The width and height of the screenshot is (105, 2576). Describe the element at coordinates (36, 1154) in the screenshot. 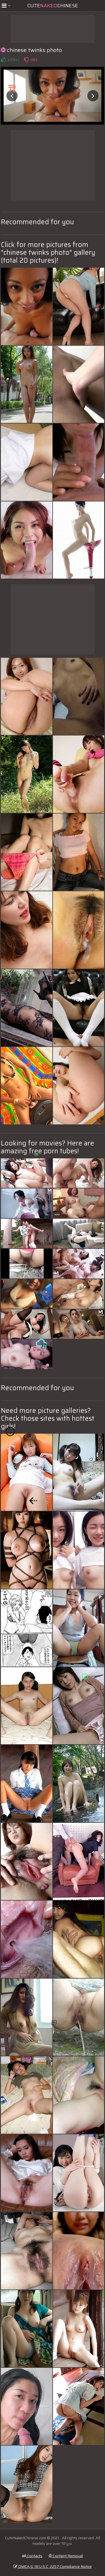

I see `view train schedules or rail services` at that location.